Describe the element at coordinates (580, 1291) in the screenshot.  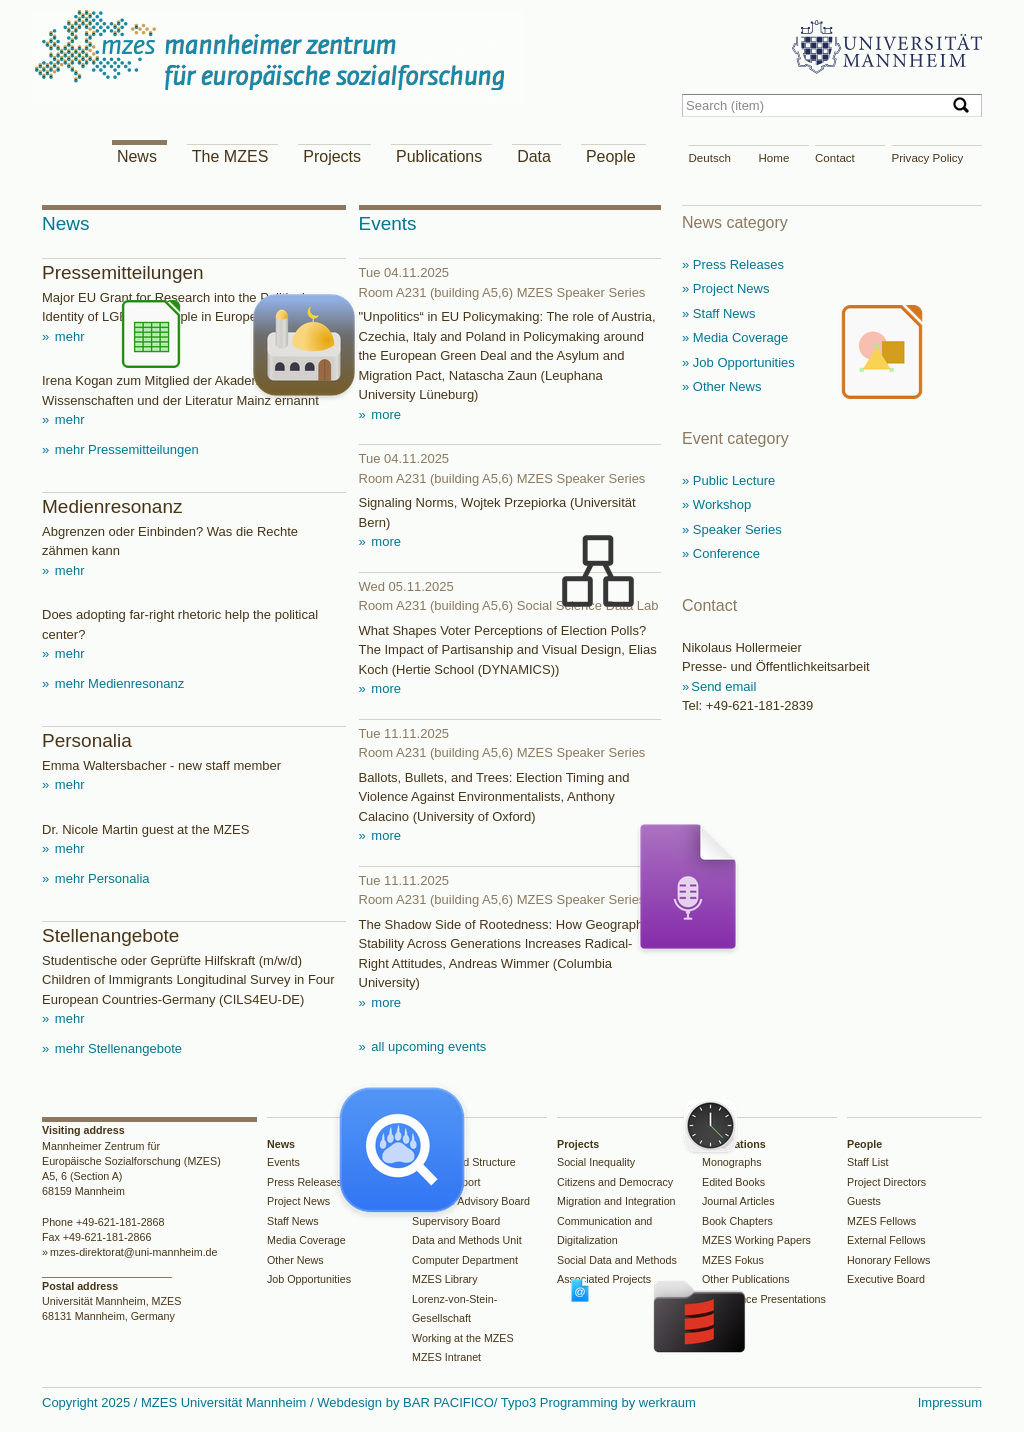
I see `address book or contacts file` at that location.